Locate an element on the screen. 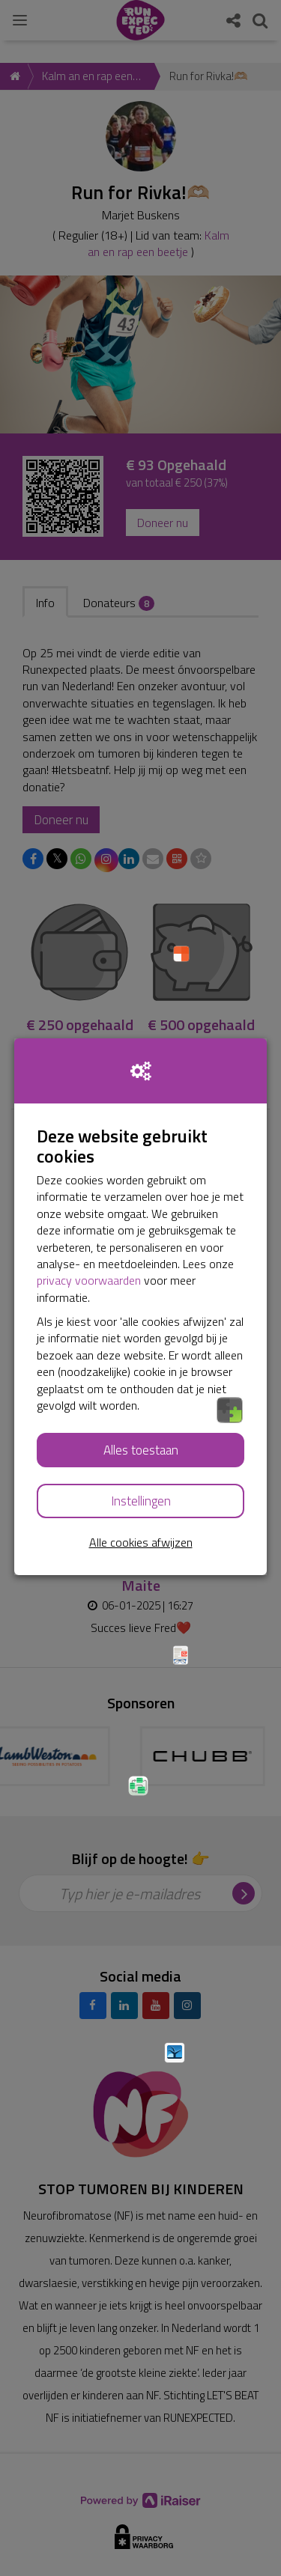 This screenshot has height=2576, width=281. open gaphor modeling application is located at coordinates (138, 1785).